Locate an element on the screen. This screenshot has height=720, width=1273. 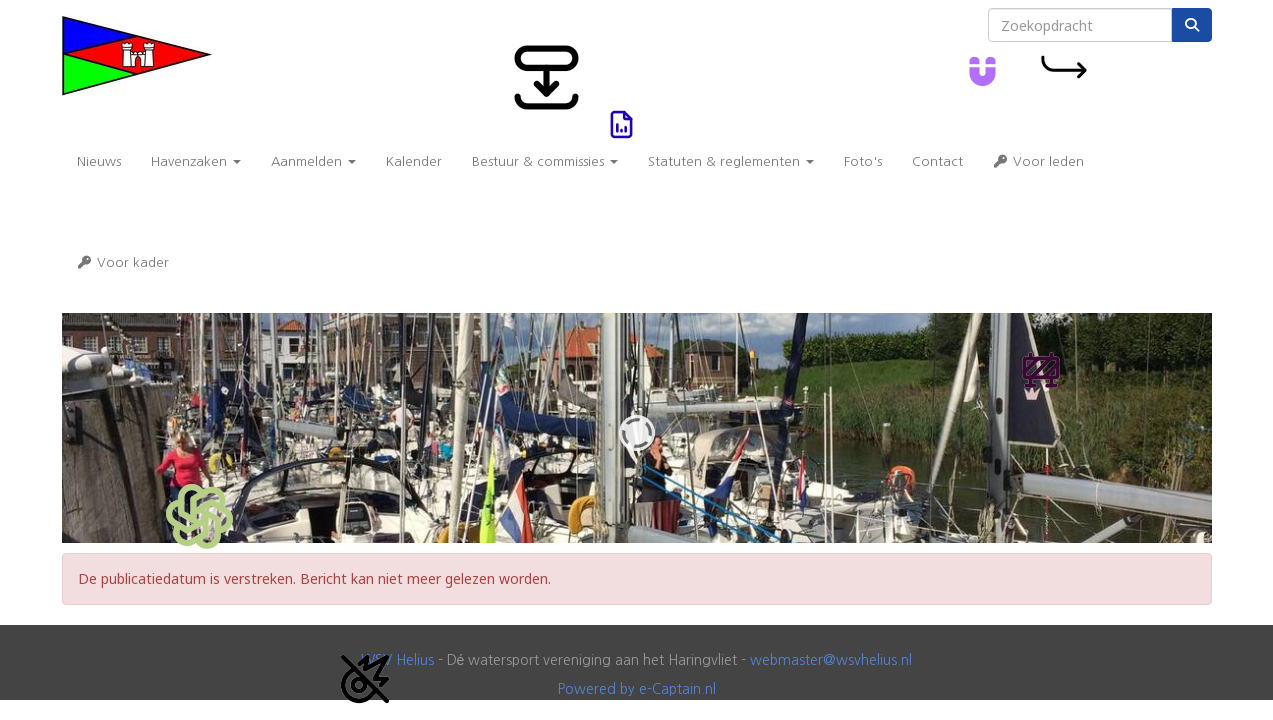
access OpenAI services or chatbot is located at coordinates (199, 516).